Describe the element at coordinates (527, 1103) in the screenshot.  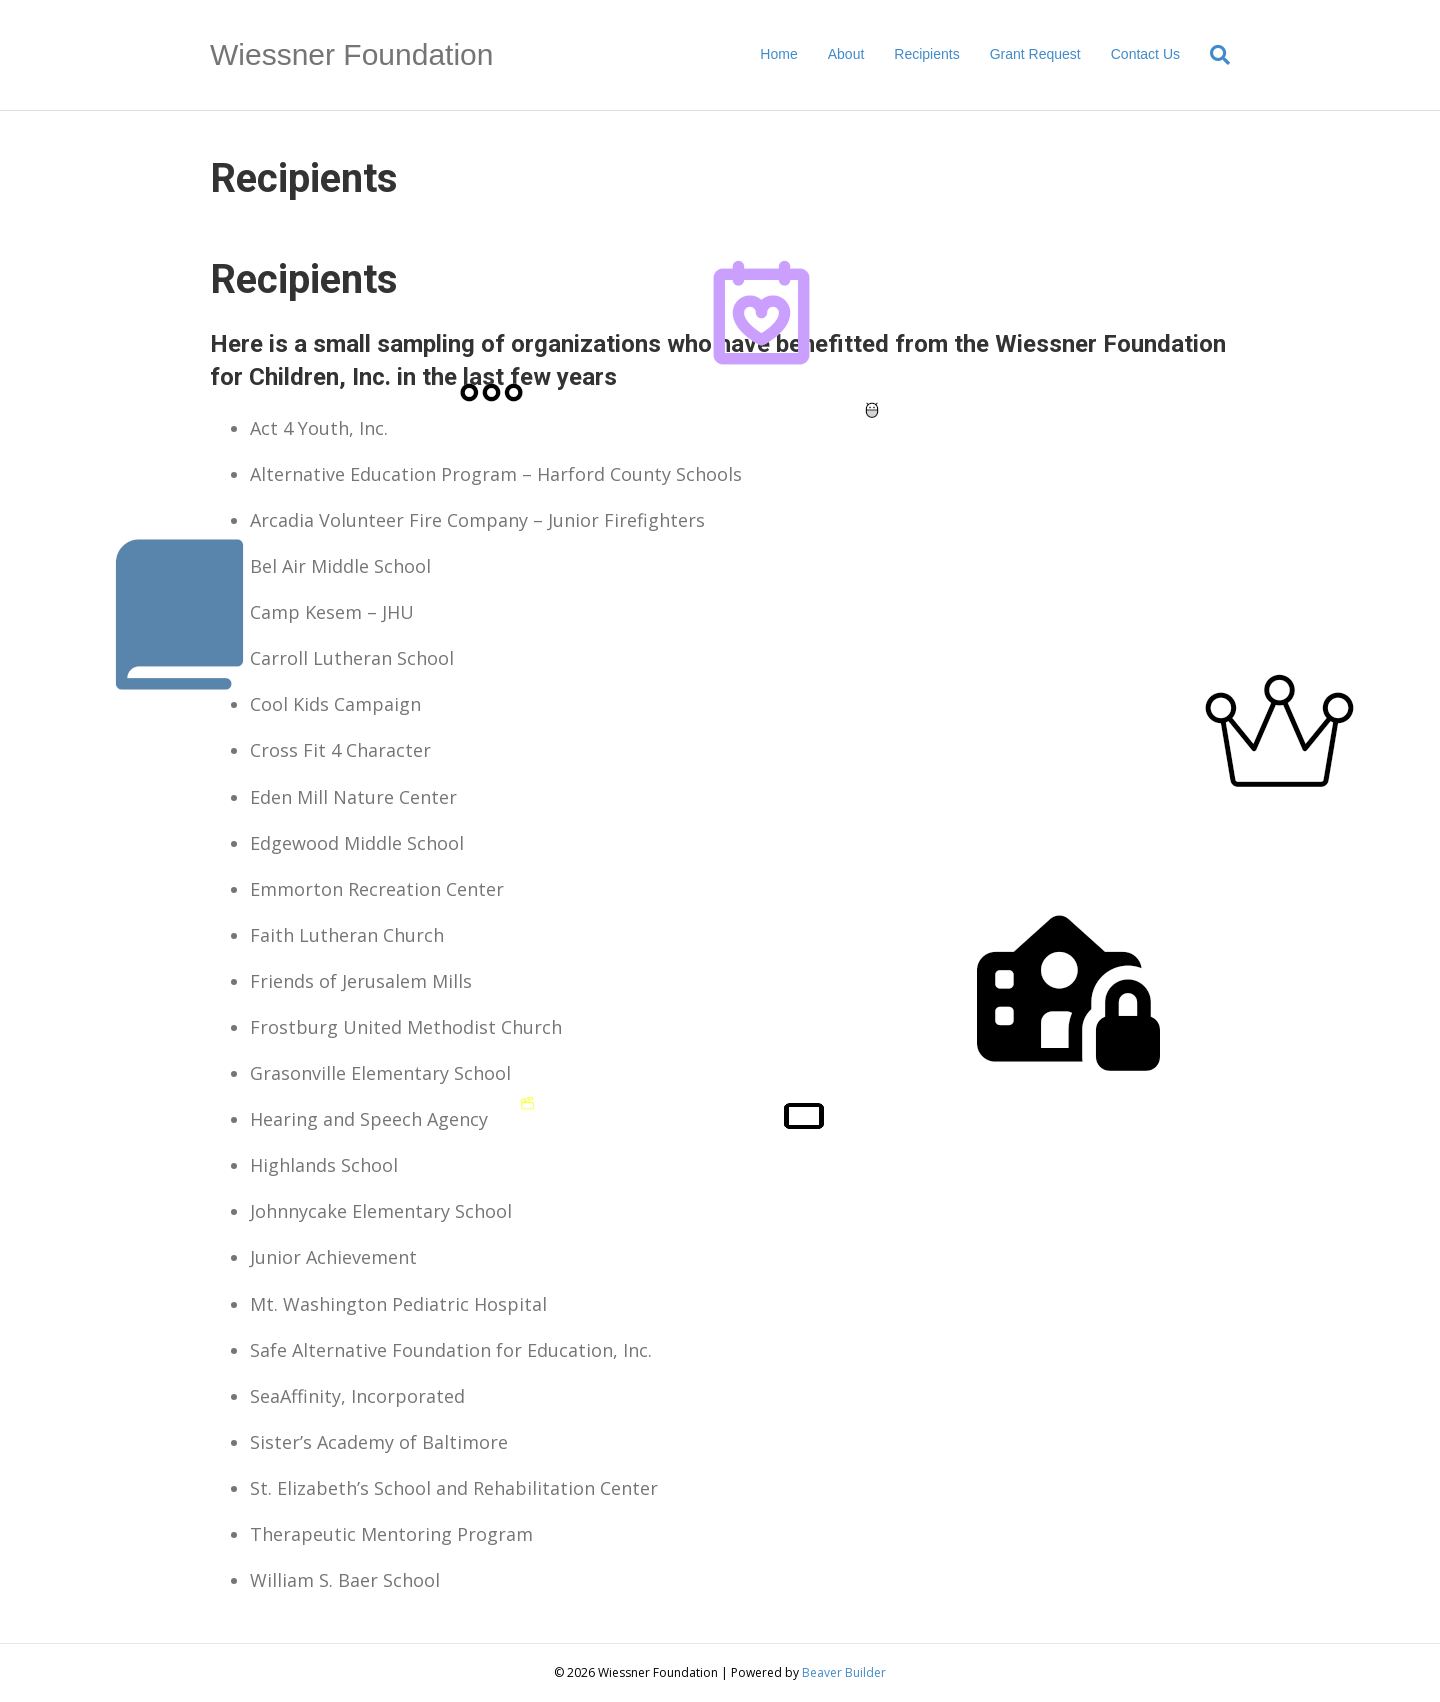
I see `access video or movie content` at that location.